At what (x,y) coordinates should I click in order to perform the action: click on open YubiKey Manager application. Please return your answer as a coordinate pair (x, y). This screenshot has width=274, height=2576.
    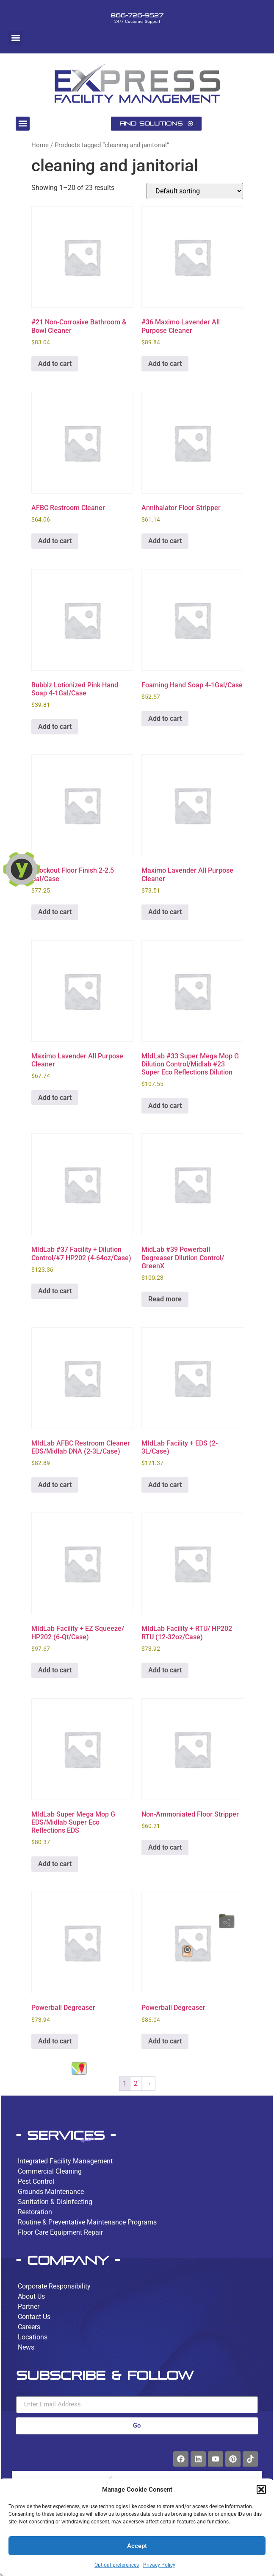
    Looking at the image, I should click on (22, 869).